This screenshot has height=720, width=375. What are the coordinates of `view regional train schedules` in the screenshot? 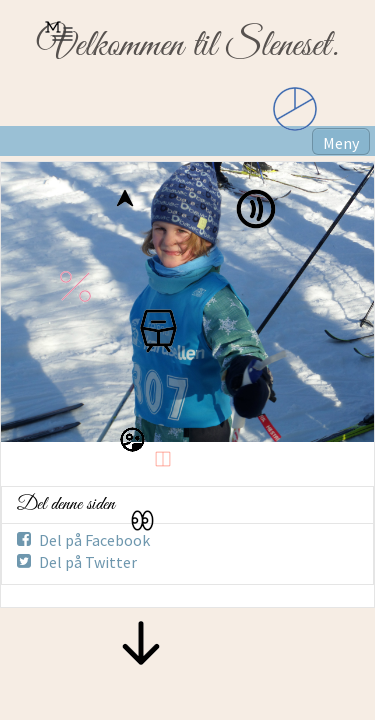 It's located at (158, 329).